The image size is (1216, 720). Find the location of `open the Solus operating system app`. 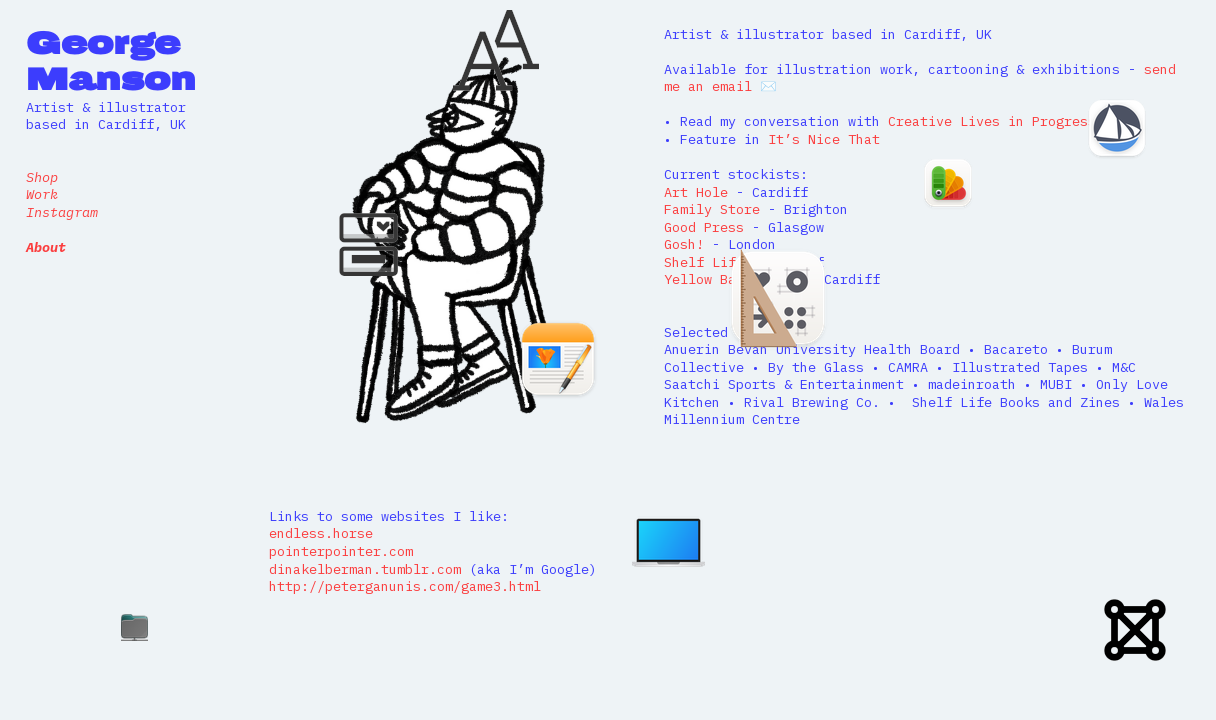

open the Solus operating system app is located at coordinates (1117, 128).